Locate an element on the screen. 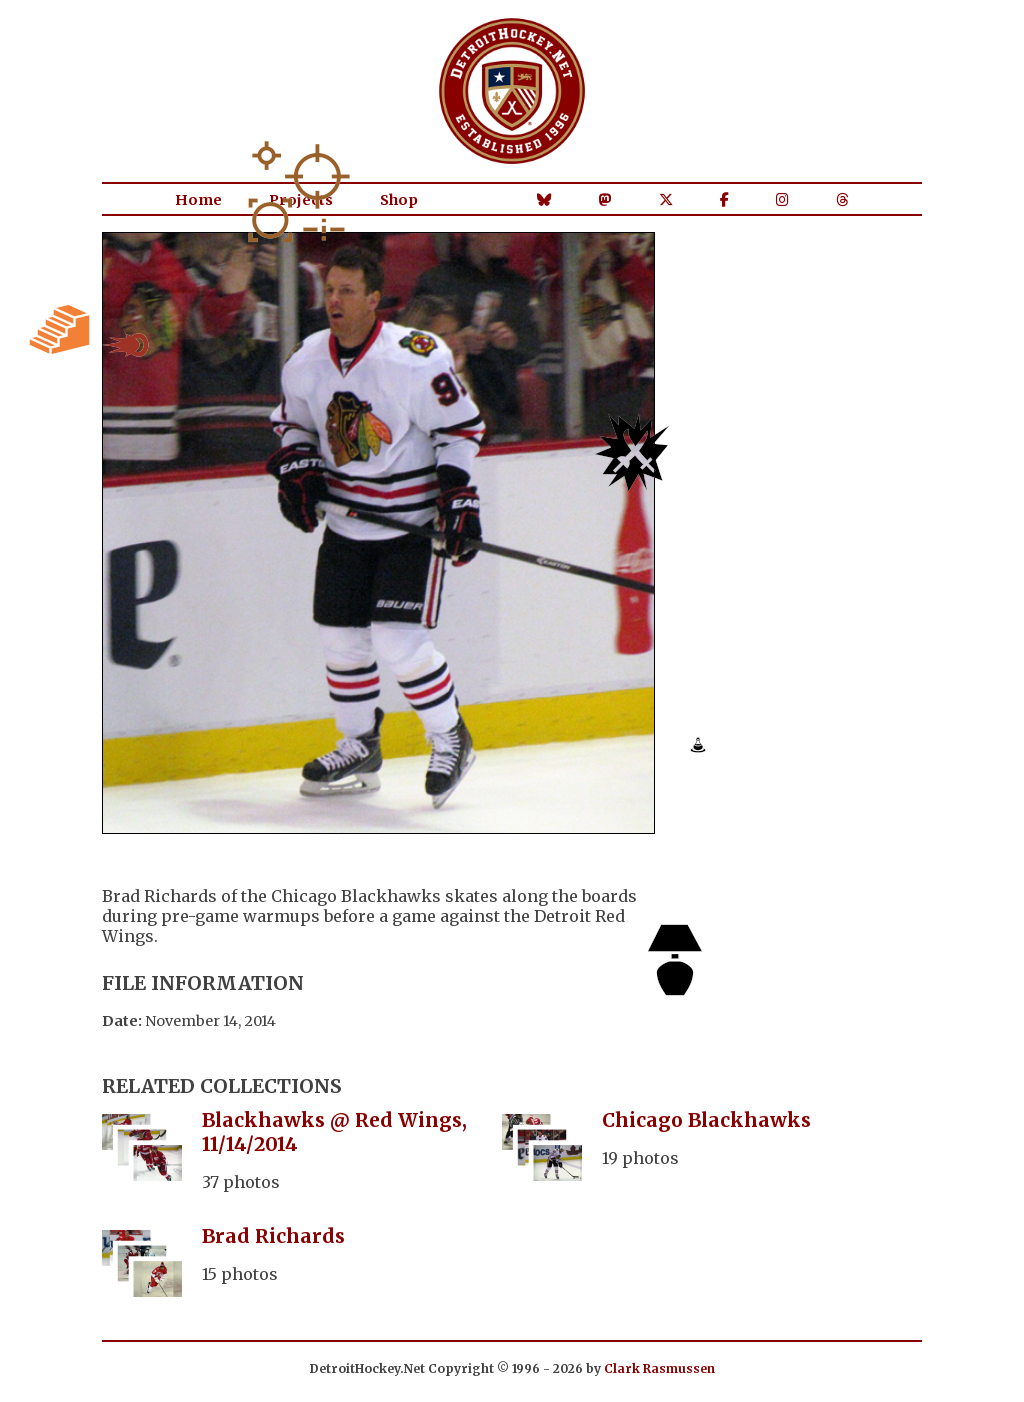  toggle bedside lamp or night light is located at coordinates (675, 960).